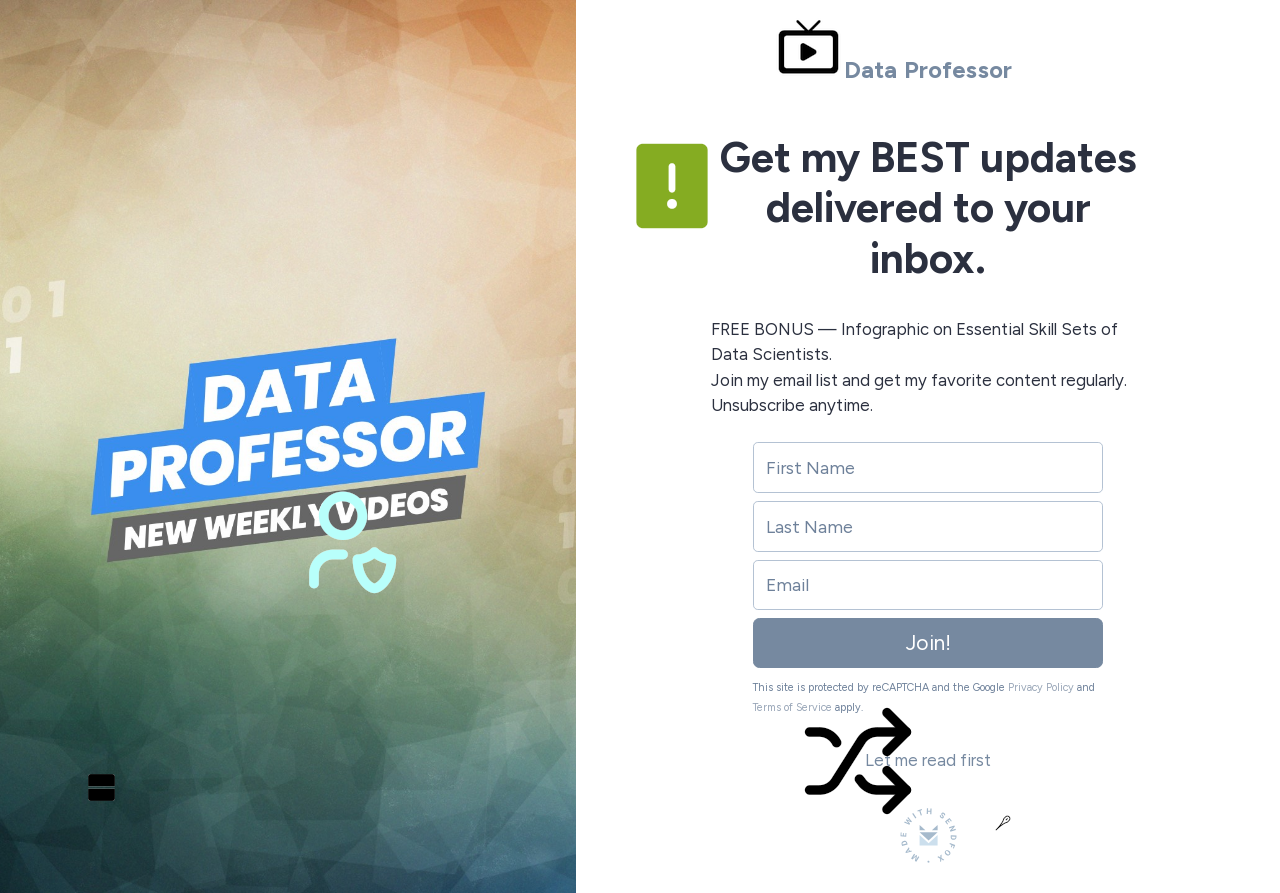 This screenshot has width=1280, height=893. Describe the element at coordinates (672, 186) in the screenshot. I see `indicates a warning or alert requiring attention` at that location.